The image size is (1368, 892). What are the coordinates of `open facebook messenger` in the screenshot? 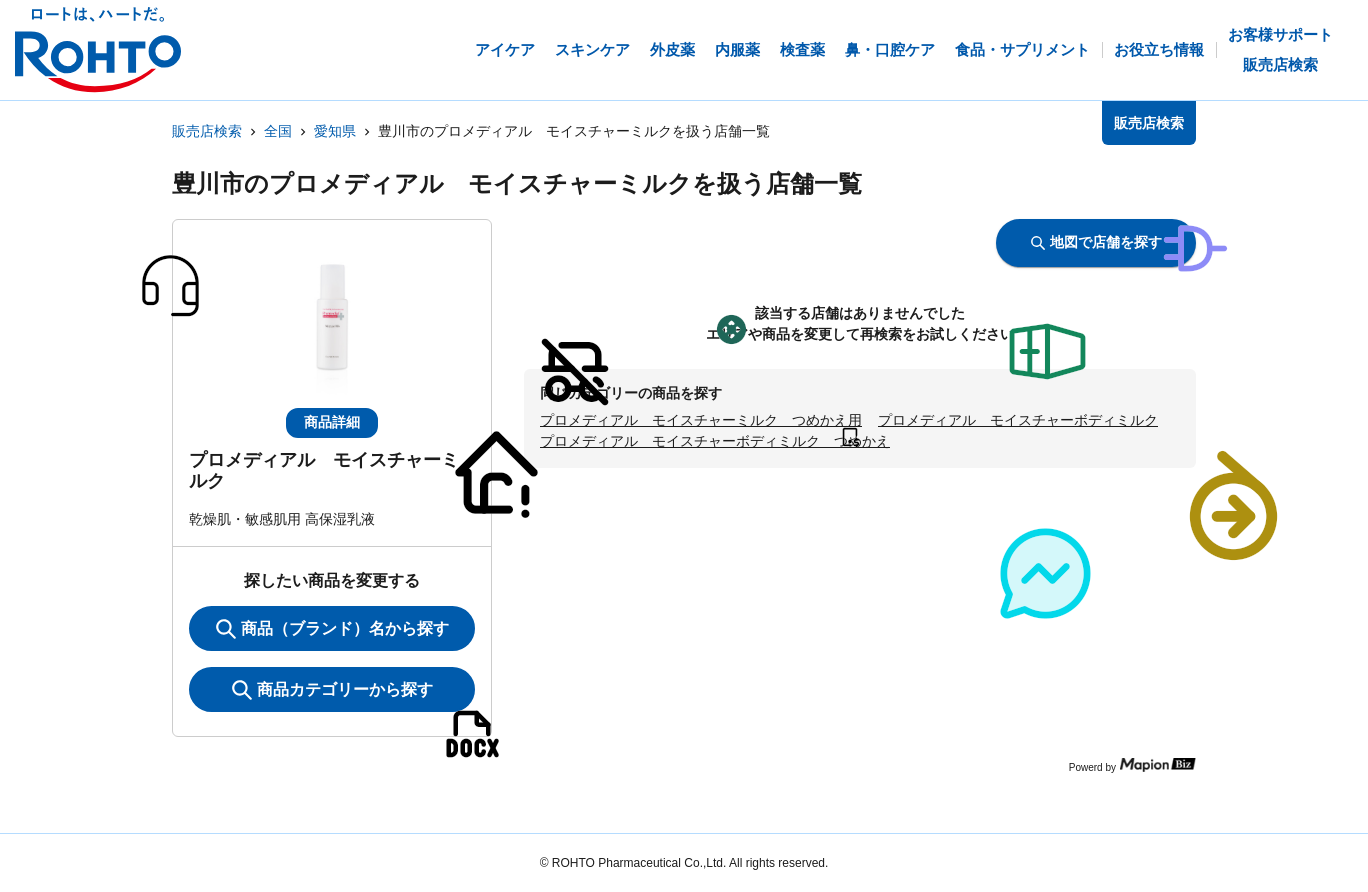 It's located at (1045, 573).